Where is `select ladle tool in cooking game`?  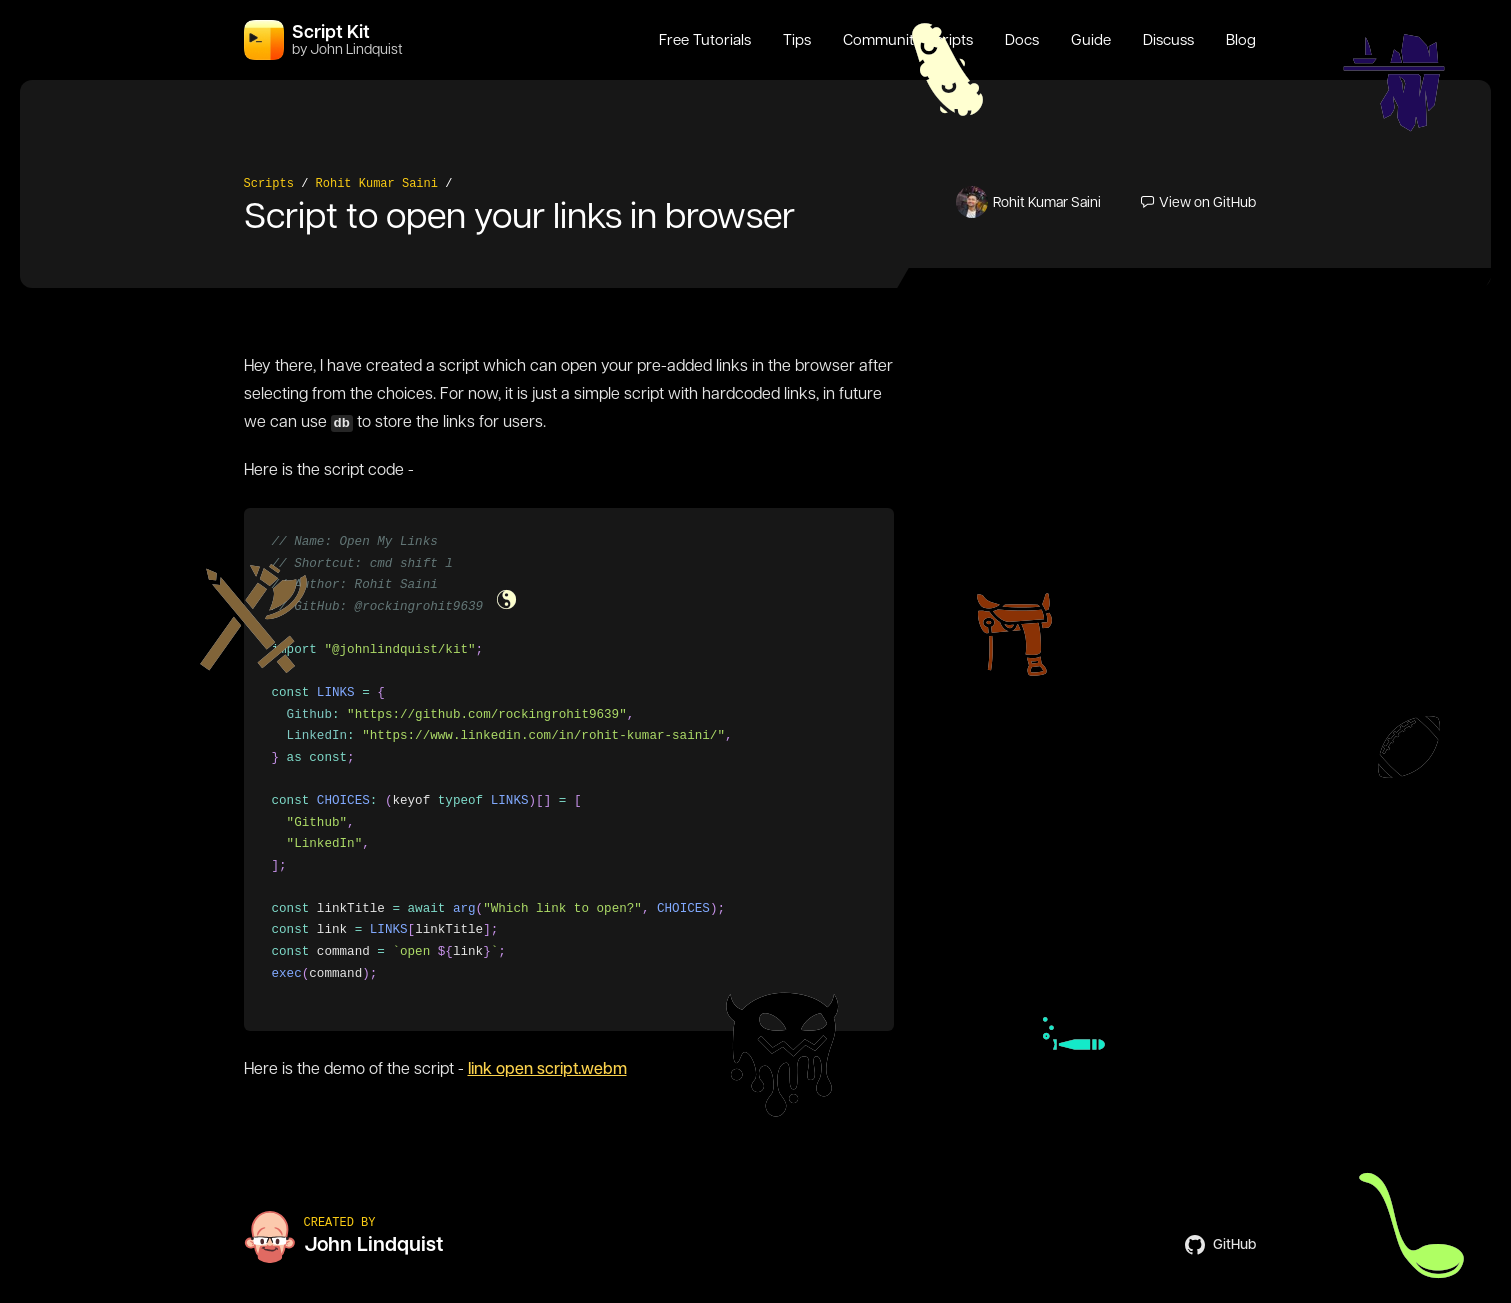
select ladle tool in cooking game is located at coordinates (1411, 1225).